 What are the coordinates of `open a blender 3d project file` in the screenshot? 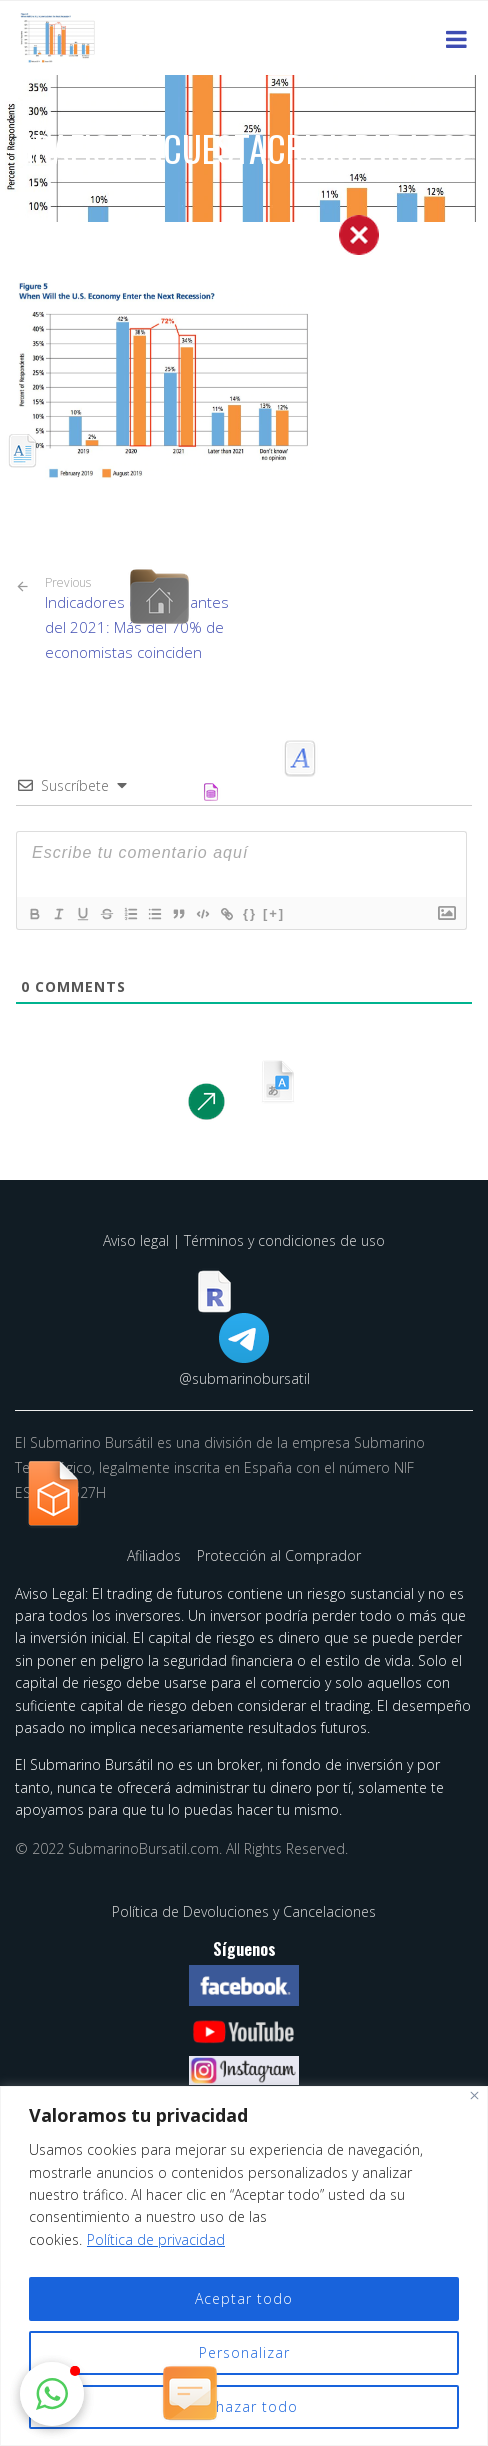 It's located at (53, 1494).